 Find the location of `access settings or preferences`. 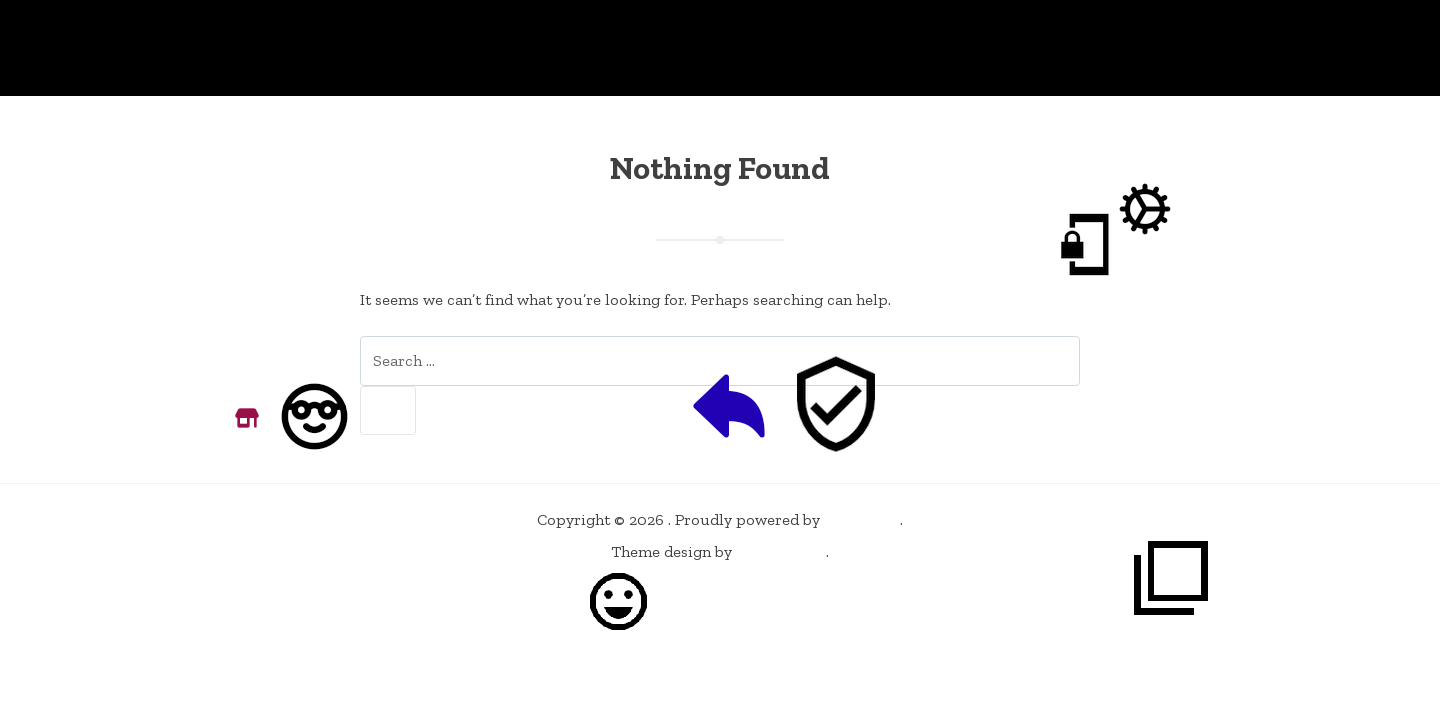

access settings or preferences is located at coordinates (1145, 209).